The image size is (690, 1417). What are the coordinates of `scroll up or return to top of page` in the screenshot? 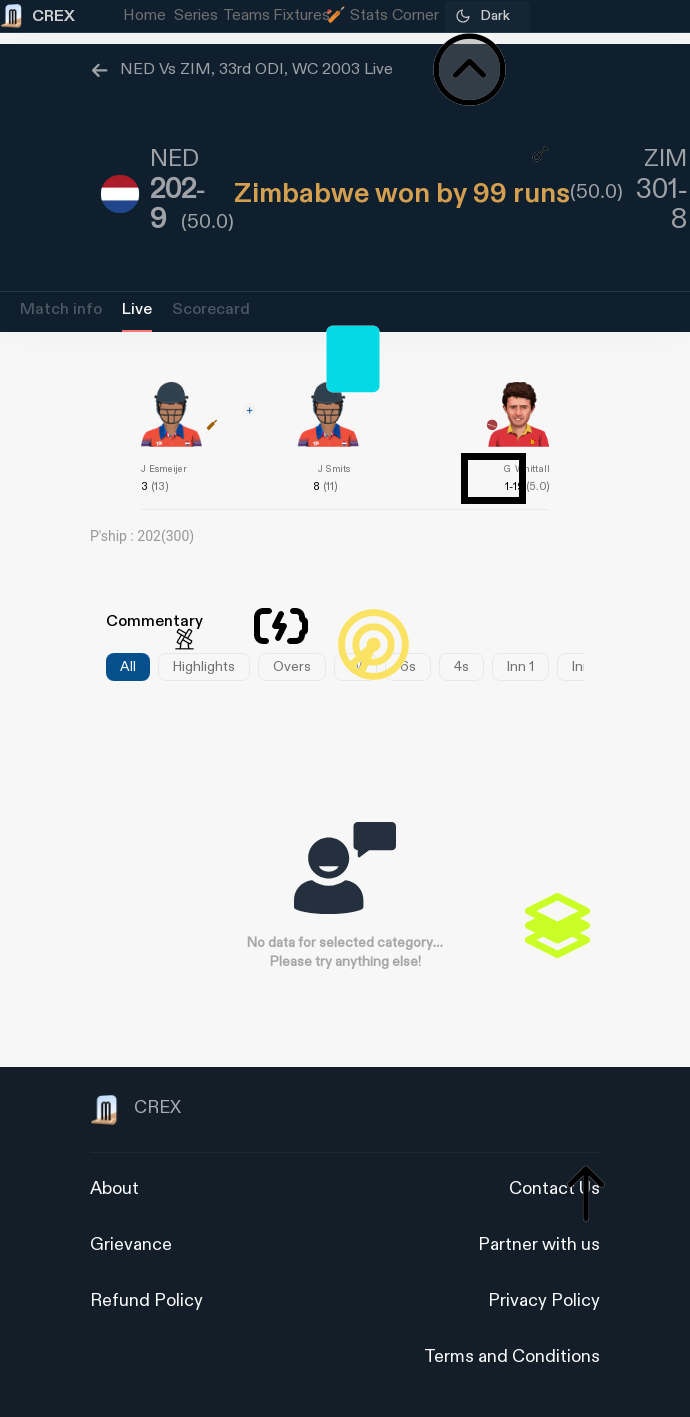 It's located at (469, 69).